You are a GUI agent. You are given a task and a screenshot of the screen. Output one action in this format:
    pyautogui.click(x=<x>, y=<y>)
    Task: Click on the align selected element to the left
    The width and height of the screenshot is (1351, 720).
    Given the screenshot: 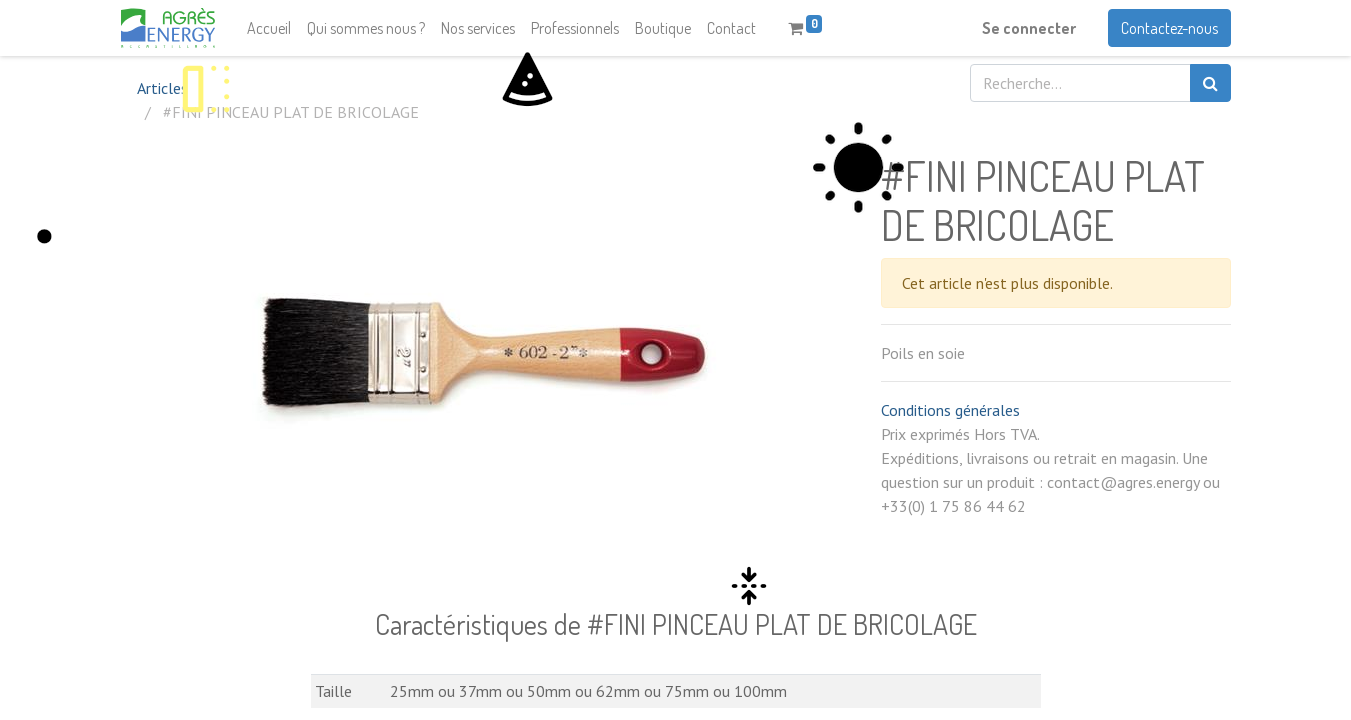 What is the action you would take?
    pyautogui.click(x=206, y=89)
    